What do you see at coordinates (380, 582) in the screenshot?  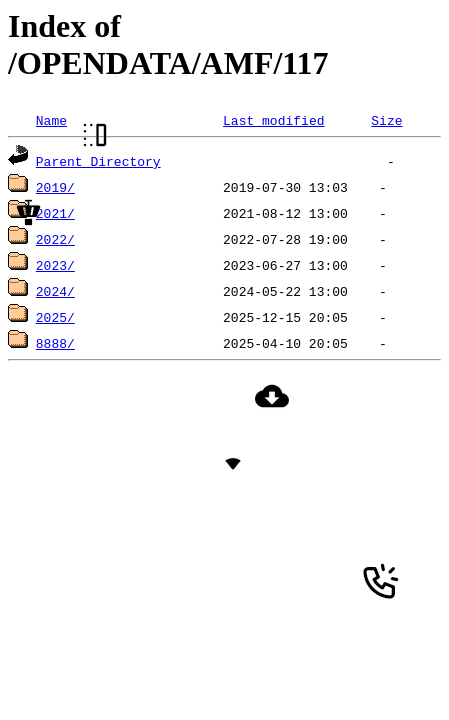 I see `incoming call notification` at bounding box center [380, 582].